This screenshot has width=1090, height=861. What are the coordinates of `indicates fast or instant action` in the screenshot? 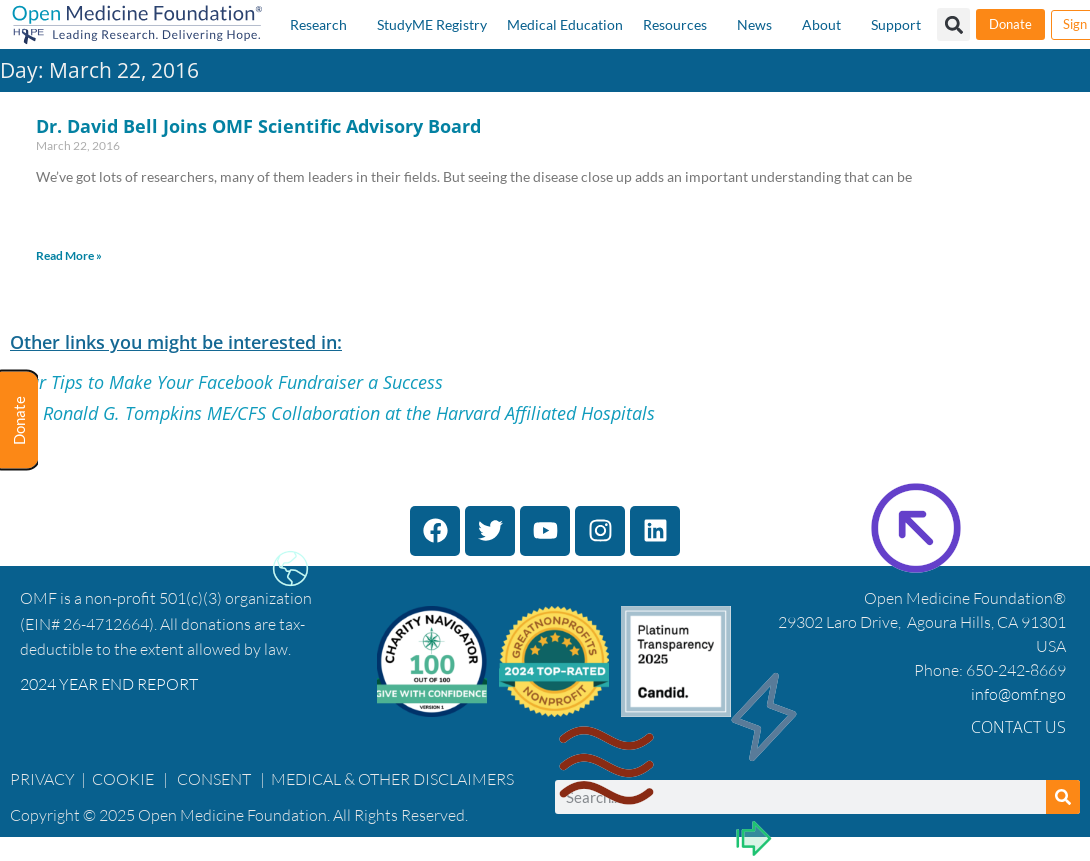 It's located at (764, 717).